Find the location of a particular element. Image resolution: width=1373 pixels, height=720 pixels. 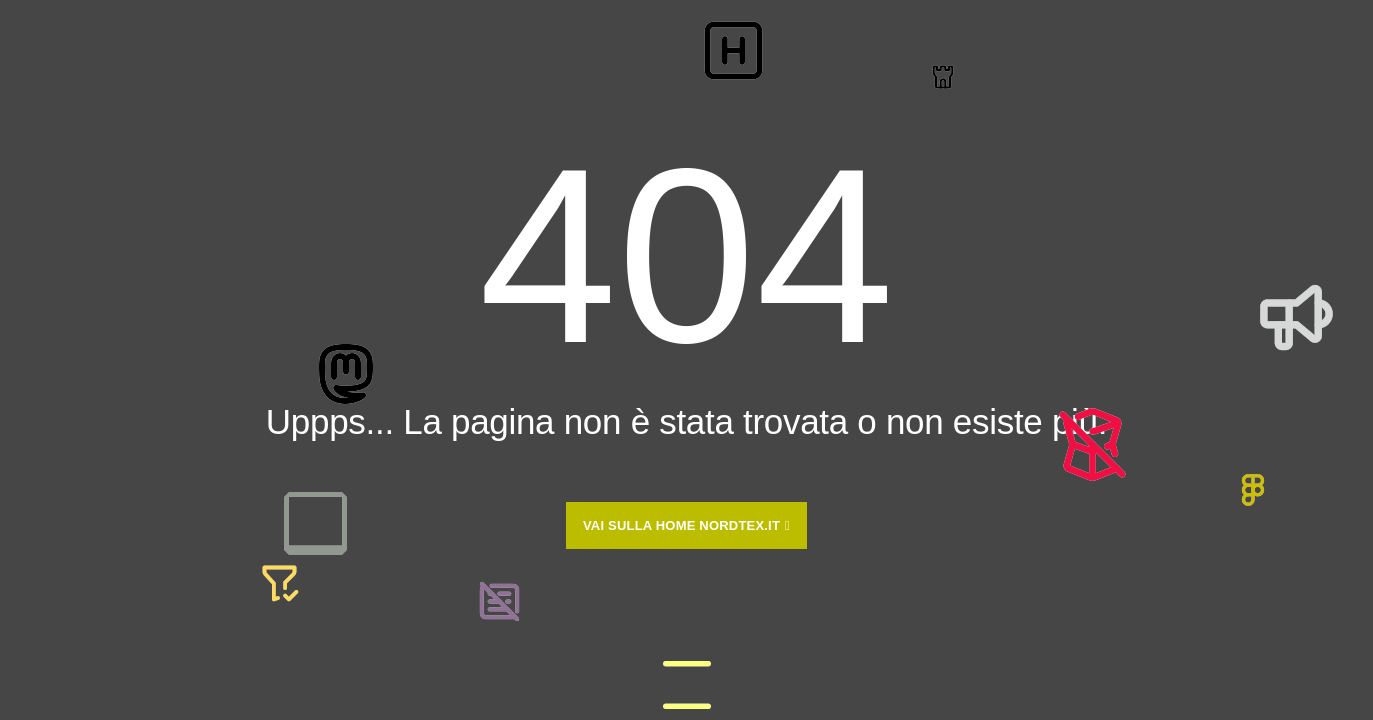

switch to large or spacious list view is located at coordinates (687, 685).